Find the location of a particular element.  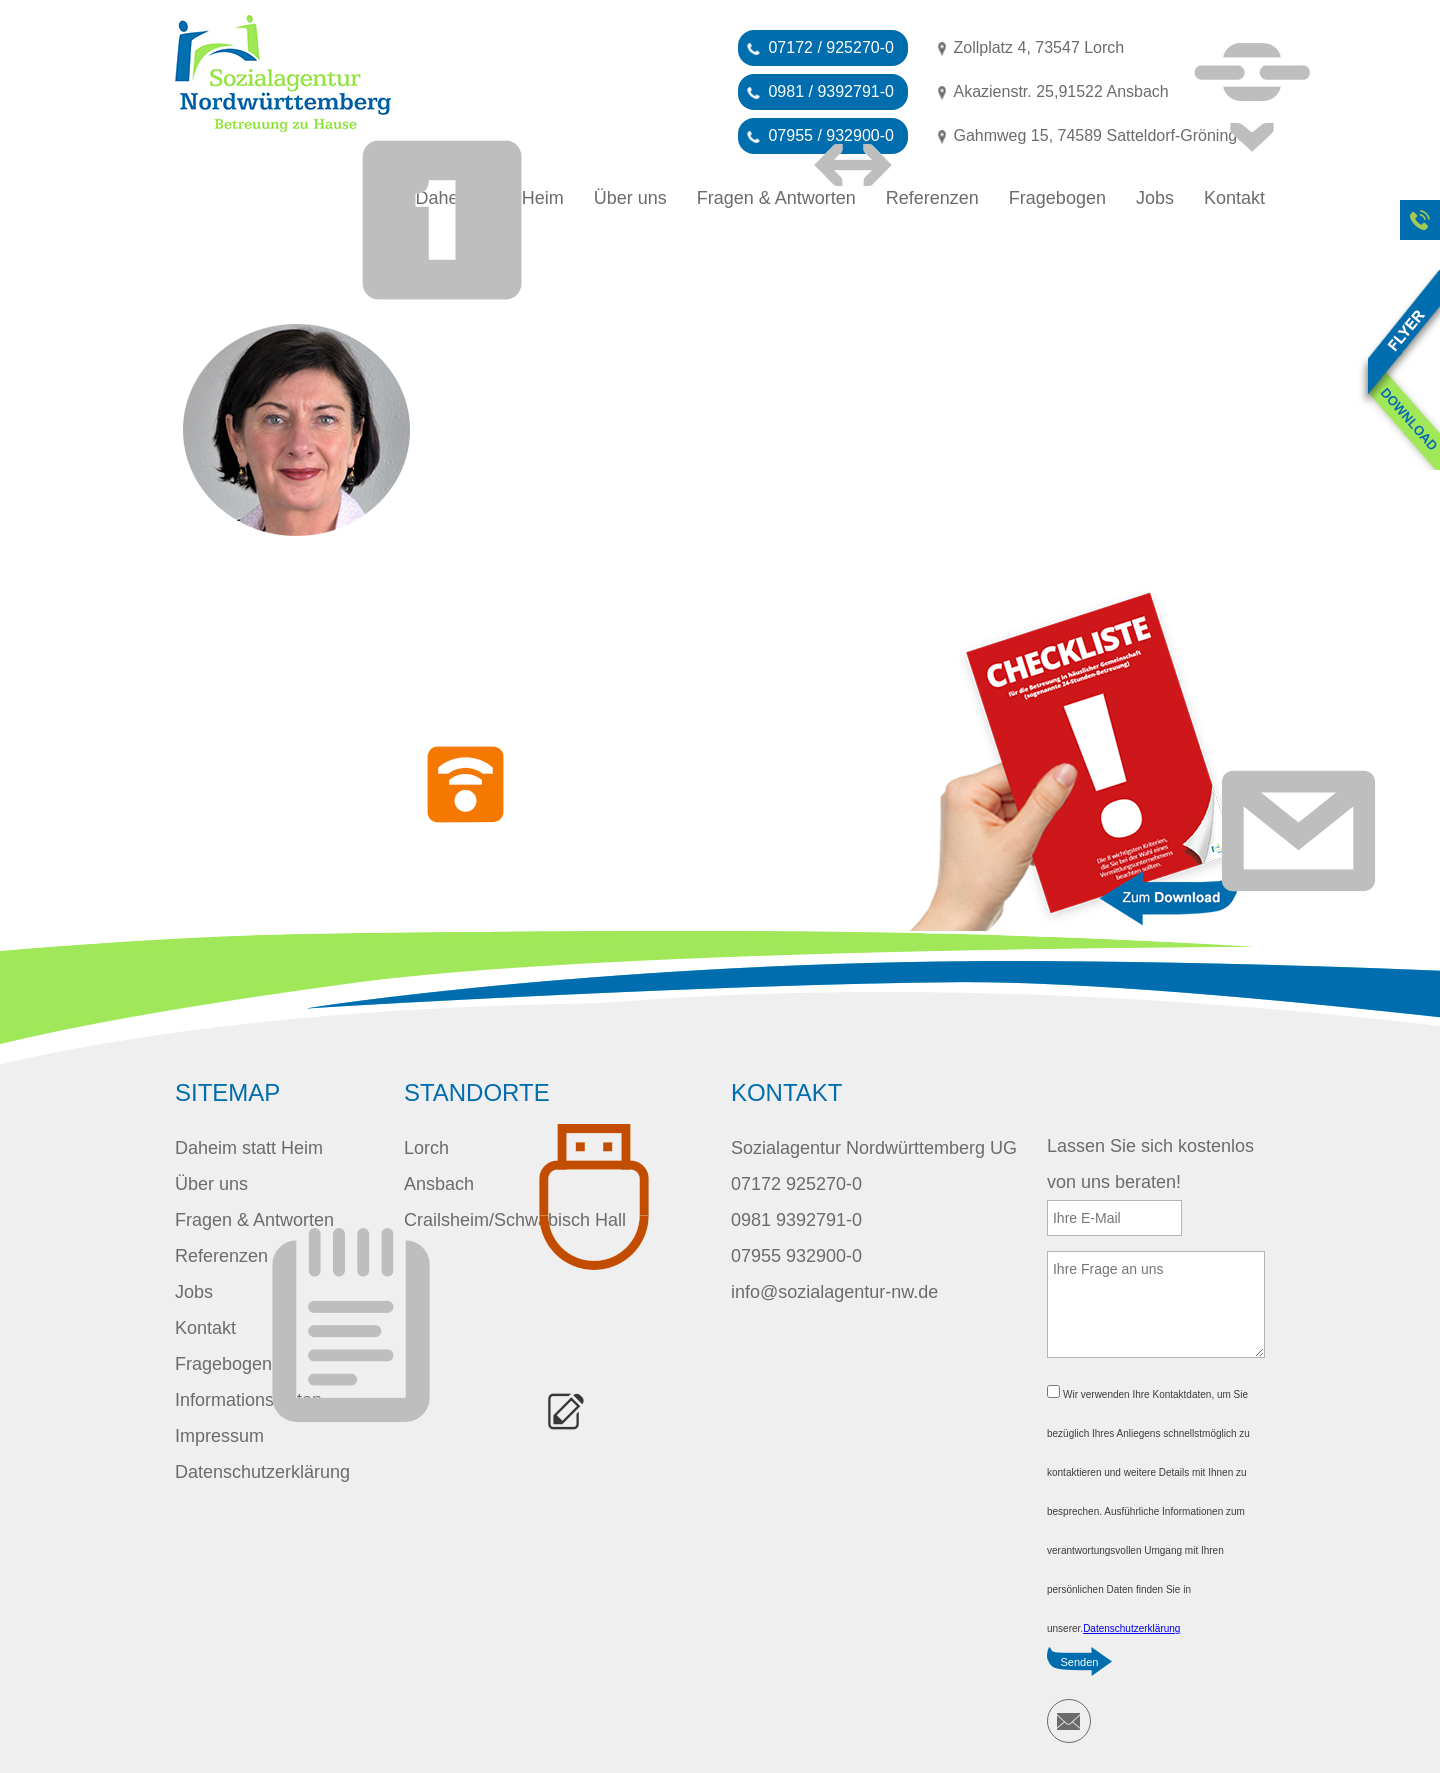

flip object horizontally is located at coordinates (853, 165).